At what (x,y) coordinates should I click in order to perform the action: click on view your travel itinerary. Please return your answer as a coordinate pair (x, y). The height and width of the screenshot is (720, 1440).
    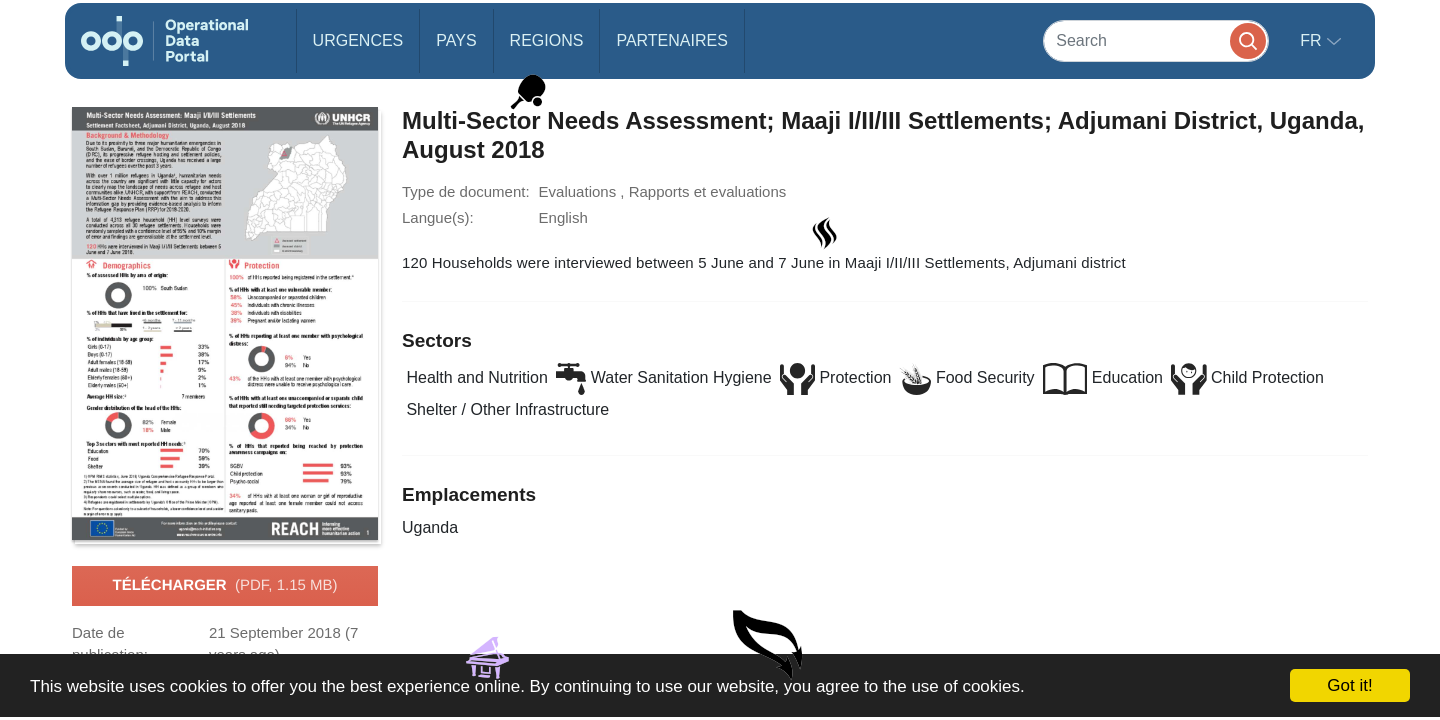
    Looking at the image, I should click on (767, 645).